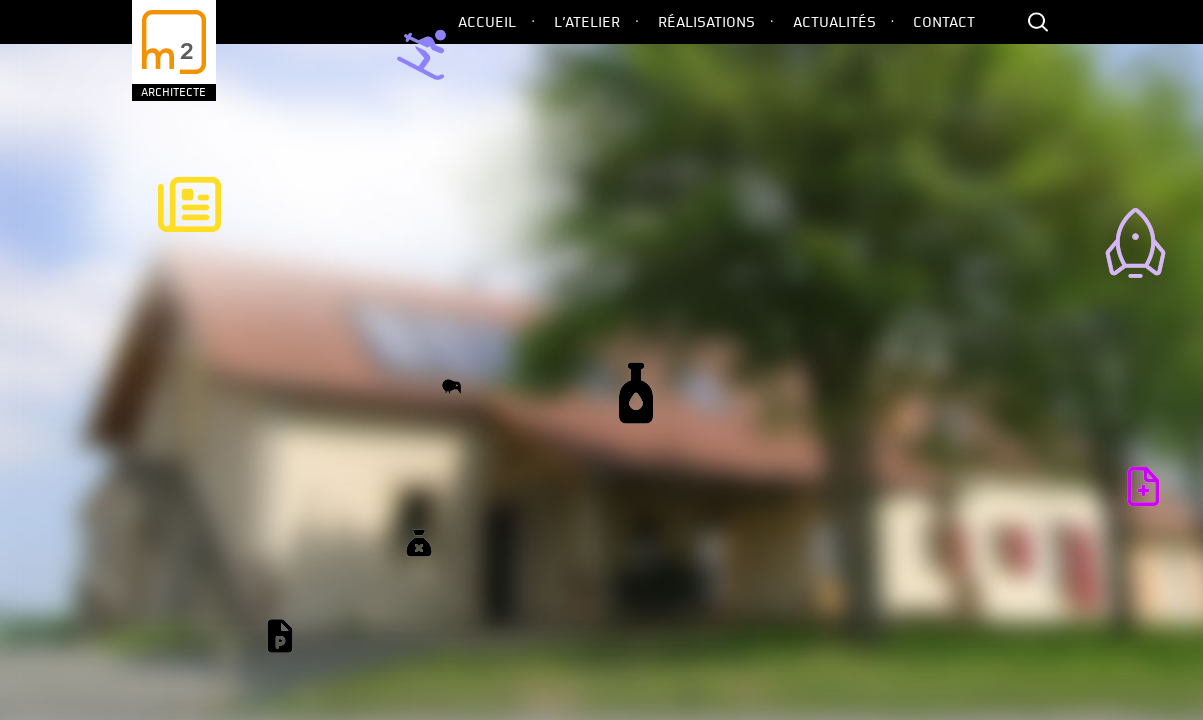 Image resolution: width=1203 pixels, height=720 pixels. What do you see at coordinates (189, 204) in the screenshot?
I see `view news or articles` at bounding box center [189, 204].